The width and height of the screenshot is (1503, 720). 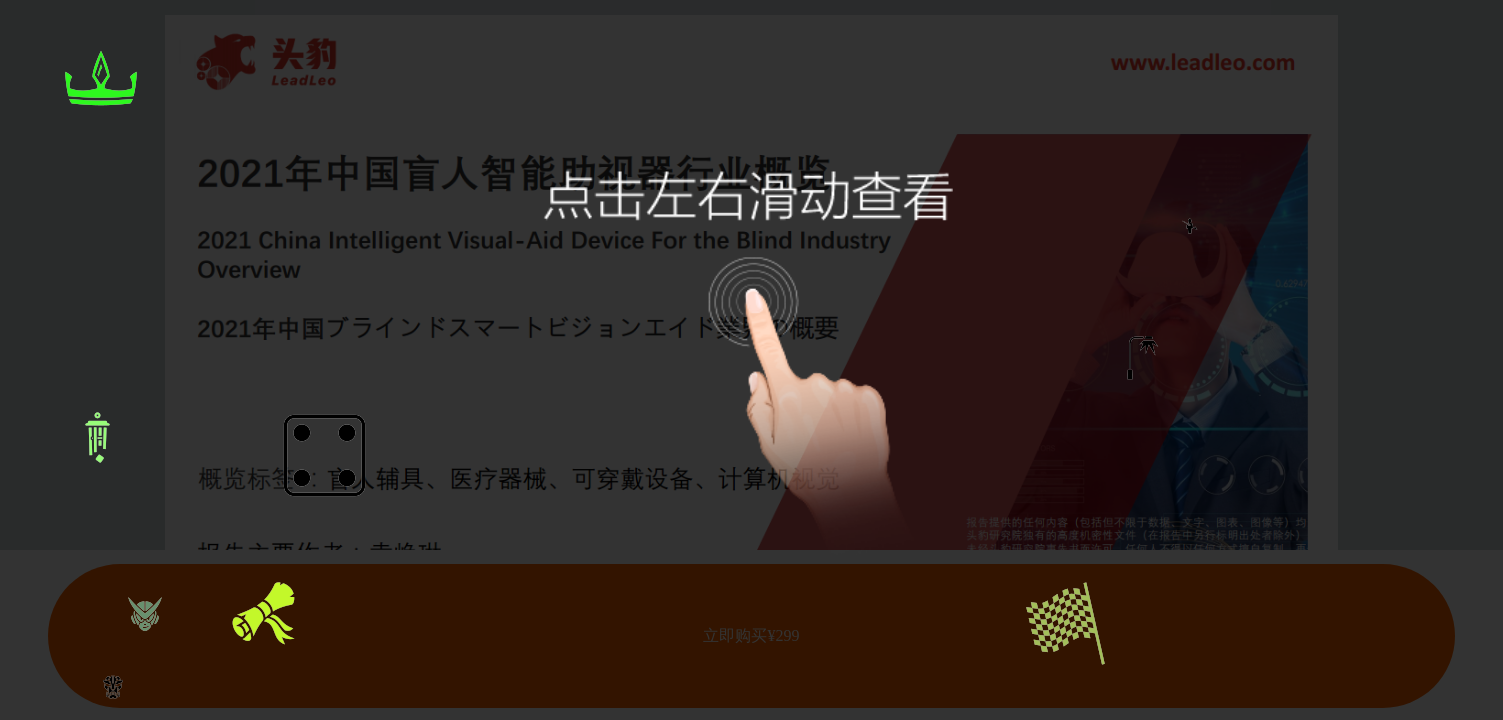 What do you see at coordinates (97, 437) in the screenshot?
I see `decorative windchimes element for a game interface` at bounding box center [97, 437].